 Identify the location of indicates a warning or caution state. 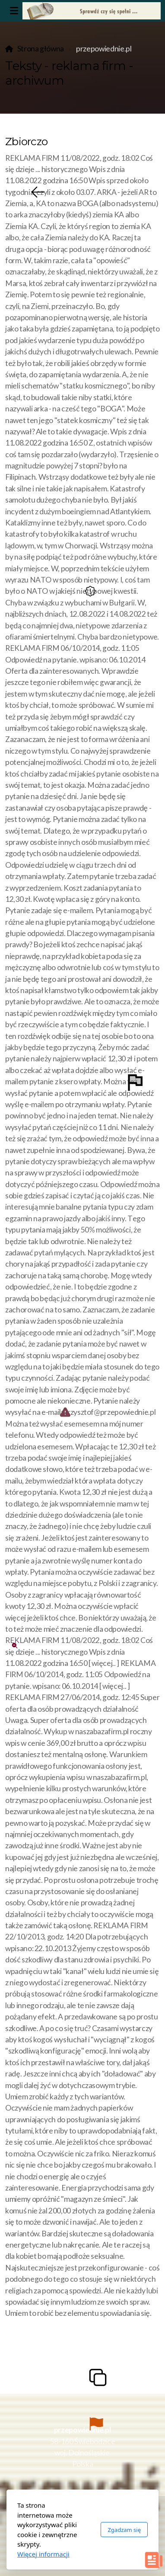
(65, 1413).